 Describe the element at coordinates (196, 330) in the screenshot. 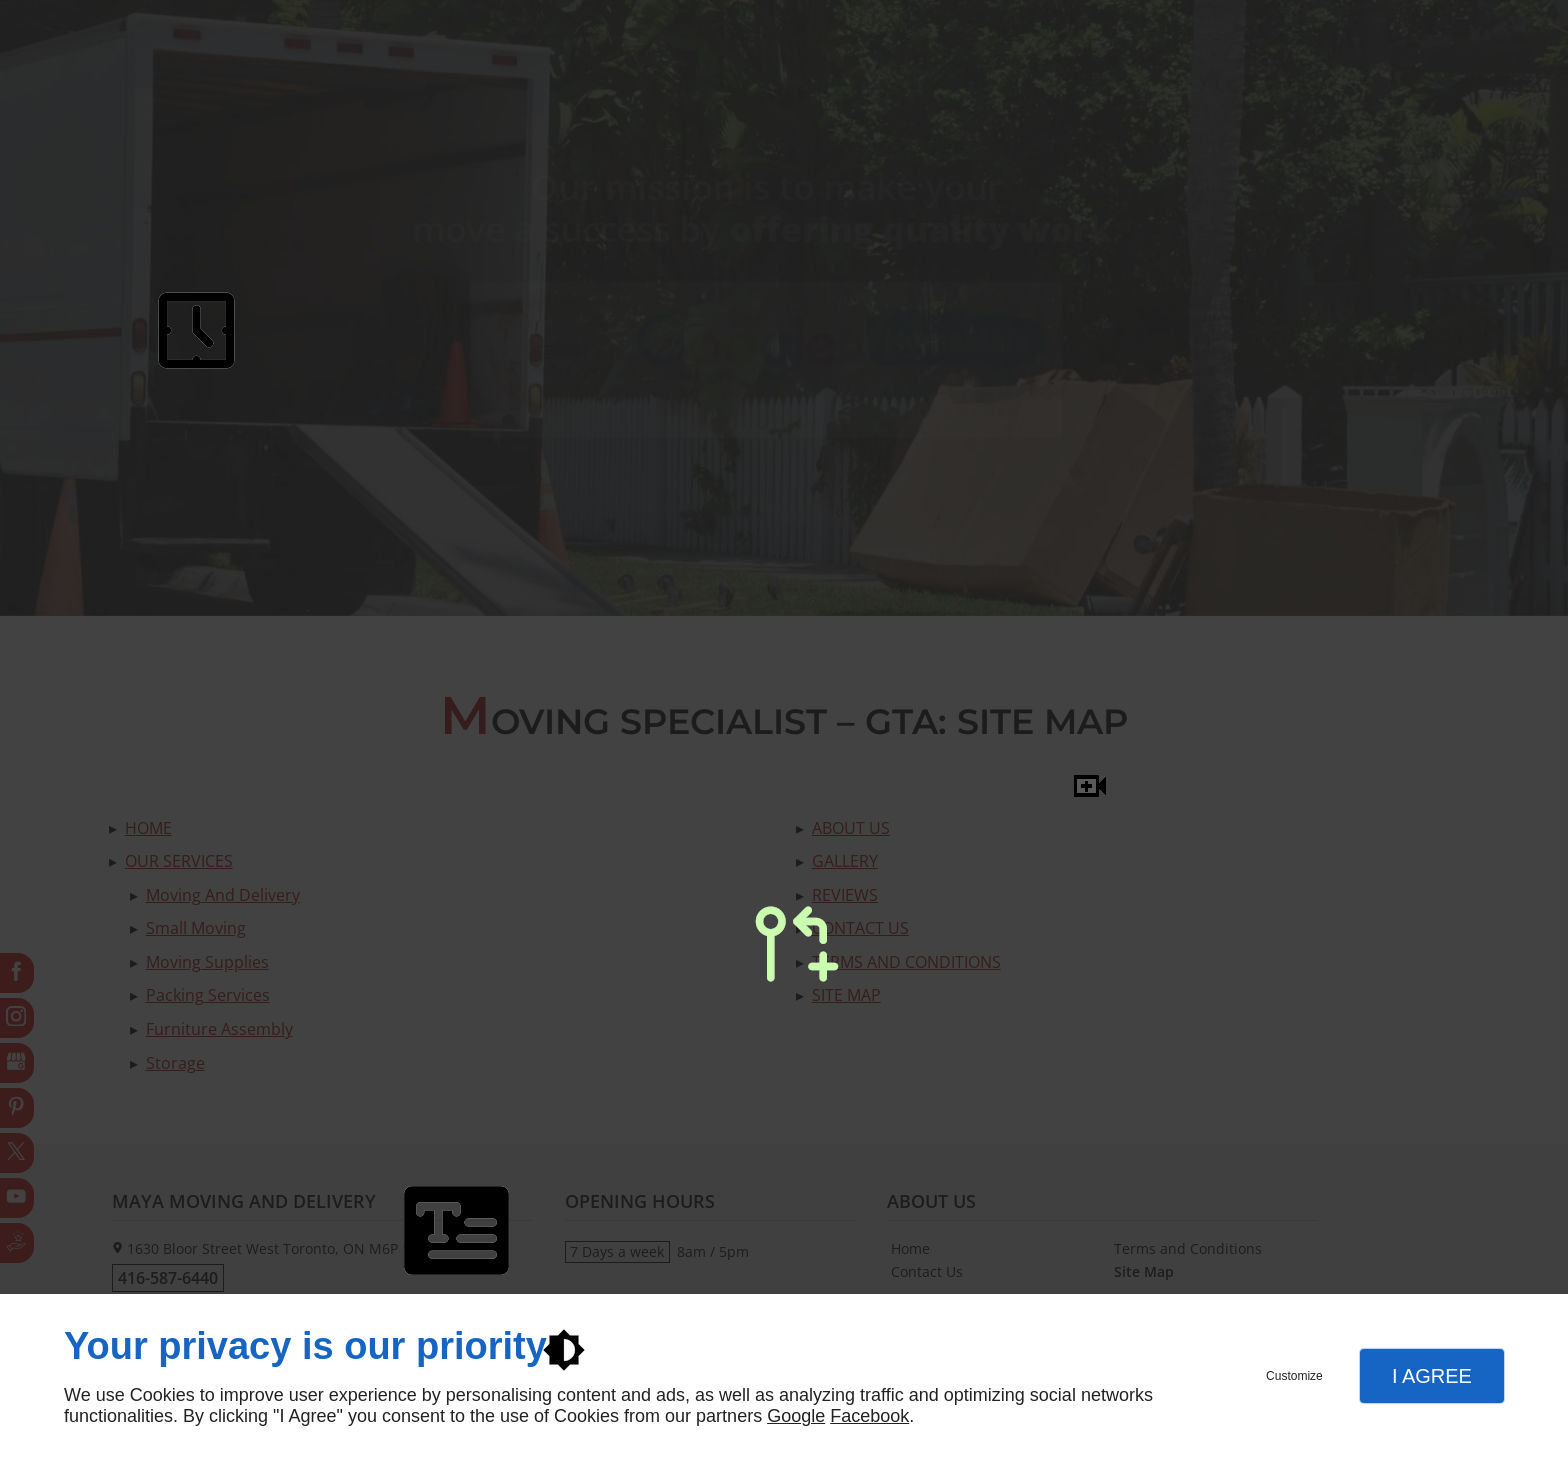

I see `view current time` at that location.